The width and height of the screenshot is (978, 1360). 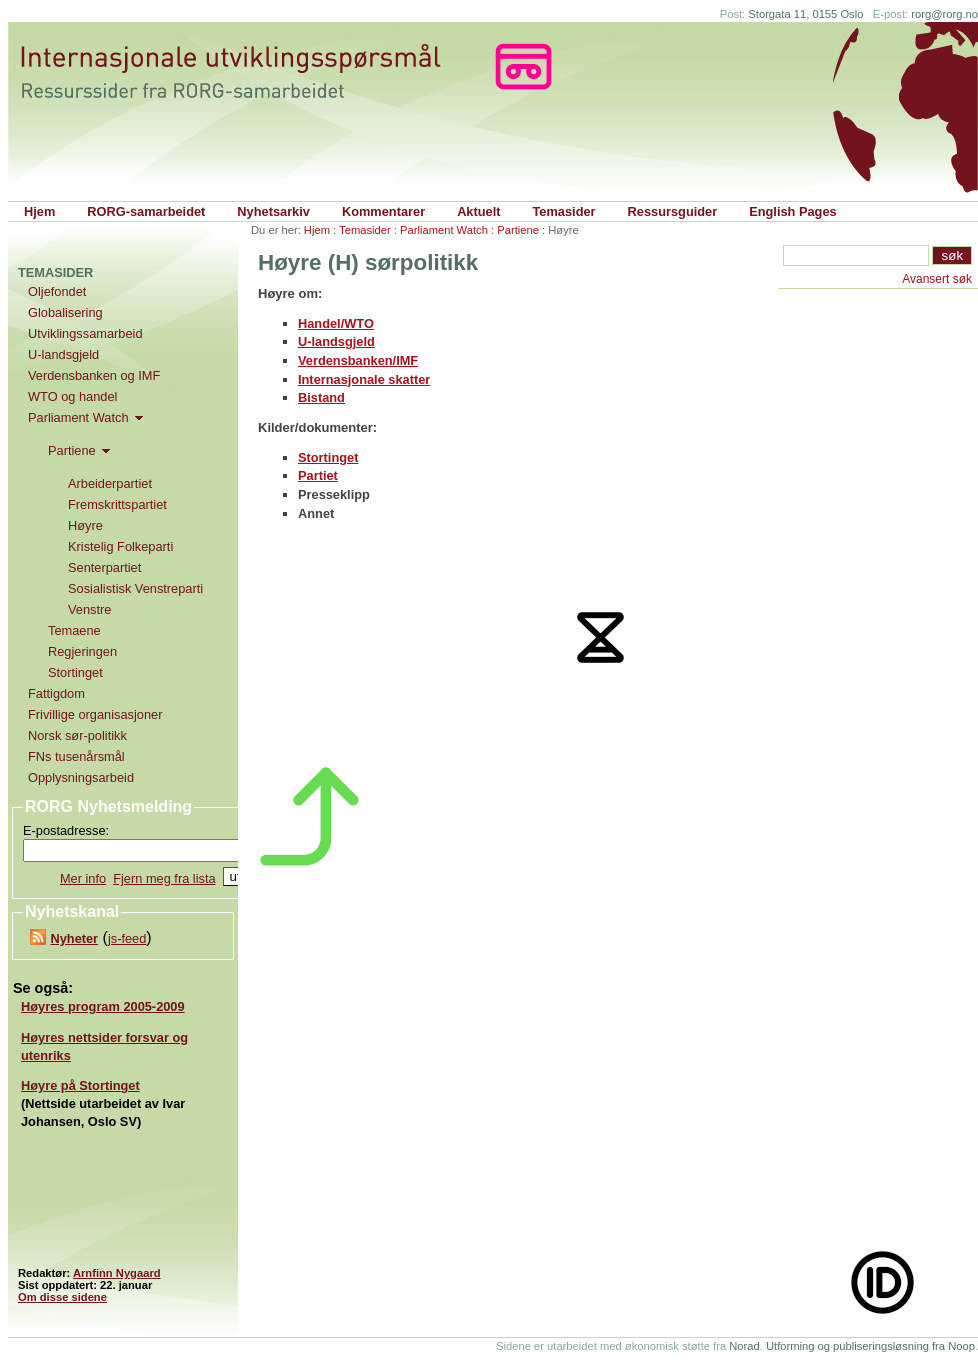 I want to click on navigate forward and up in a directory, so click(x=309, y=816).